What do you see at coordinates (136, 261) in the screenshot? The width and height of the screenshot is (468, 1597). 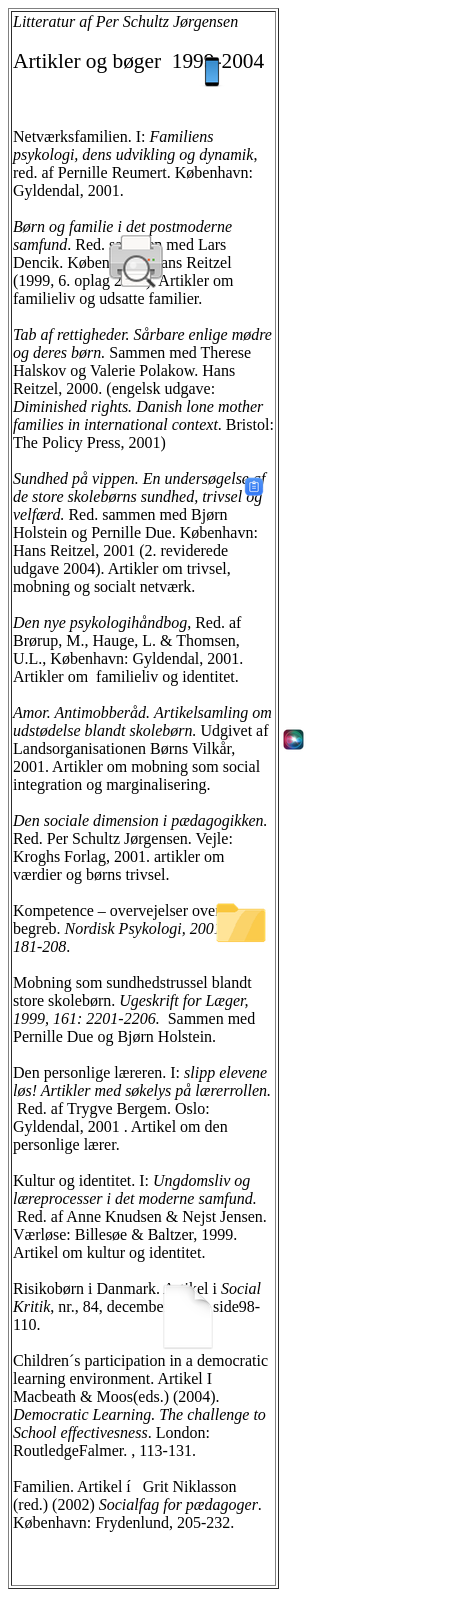 I see `preview document before printing` at bounding box center [136, 261].